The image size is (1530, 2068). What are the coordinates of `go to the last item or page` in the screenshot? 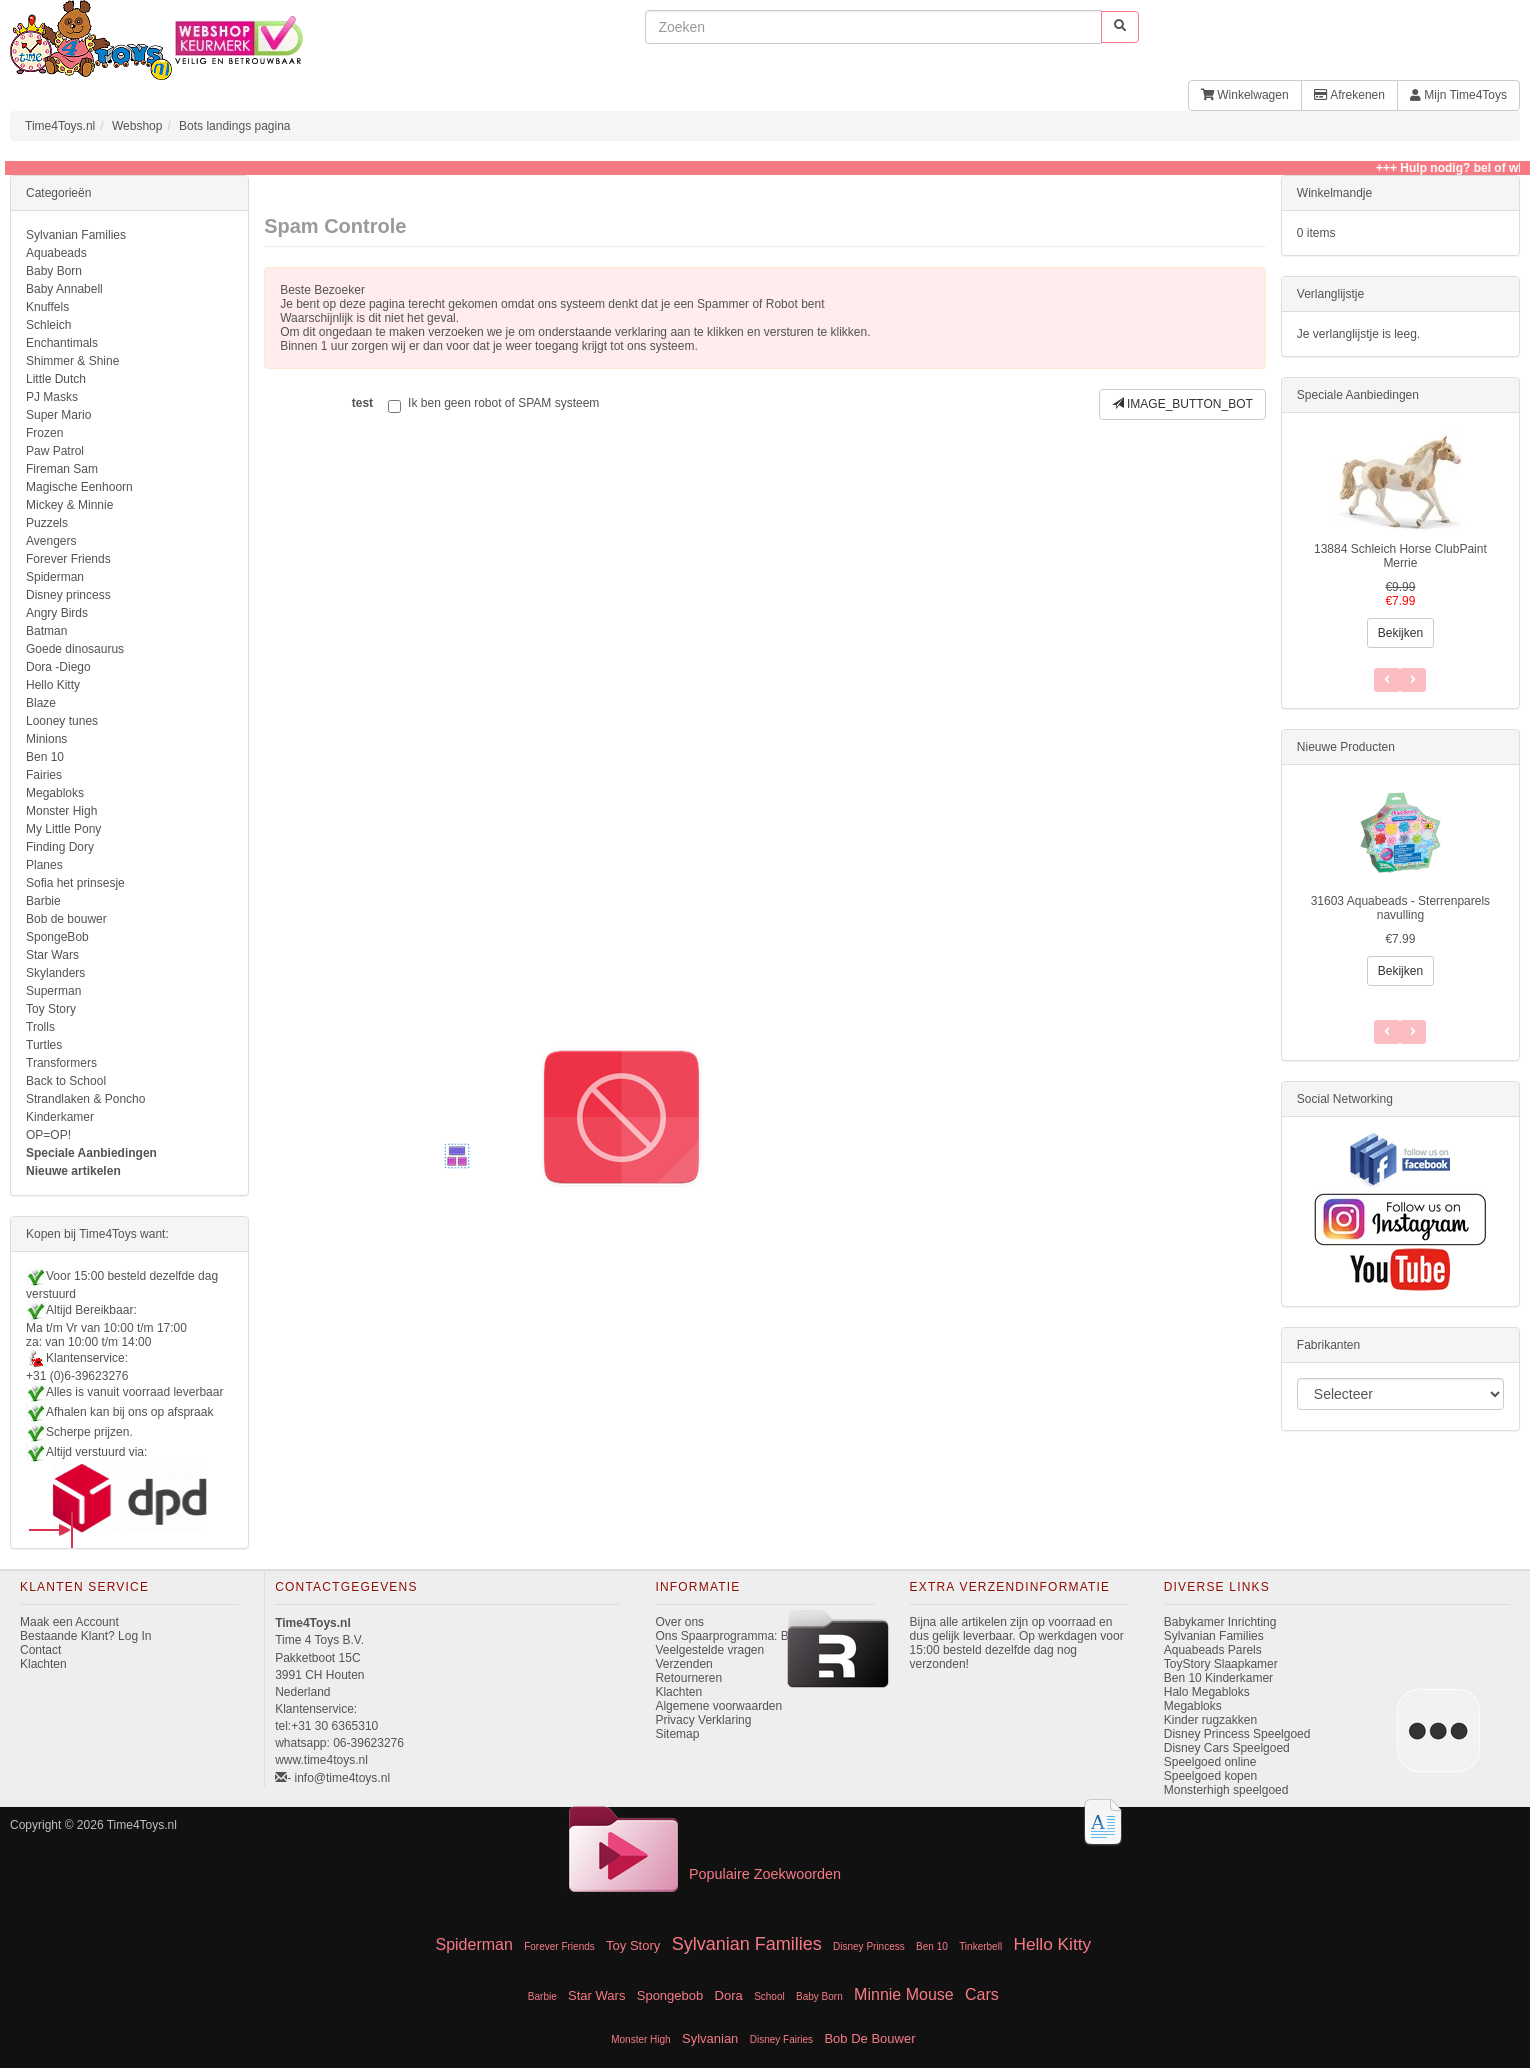 It's located at (51, 1530).